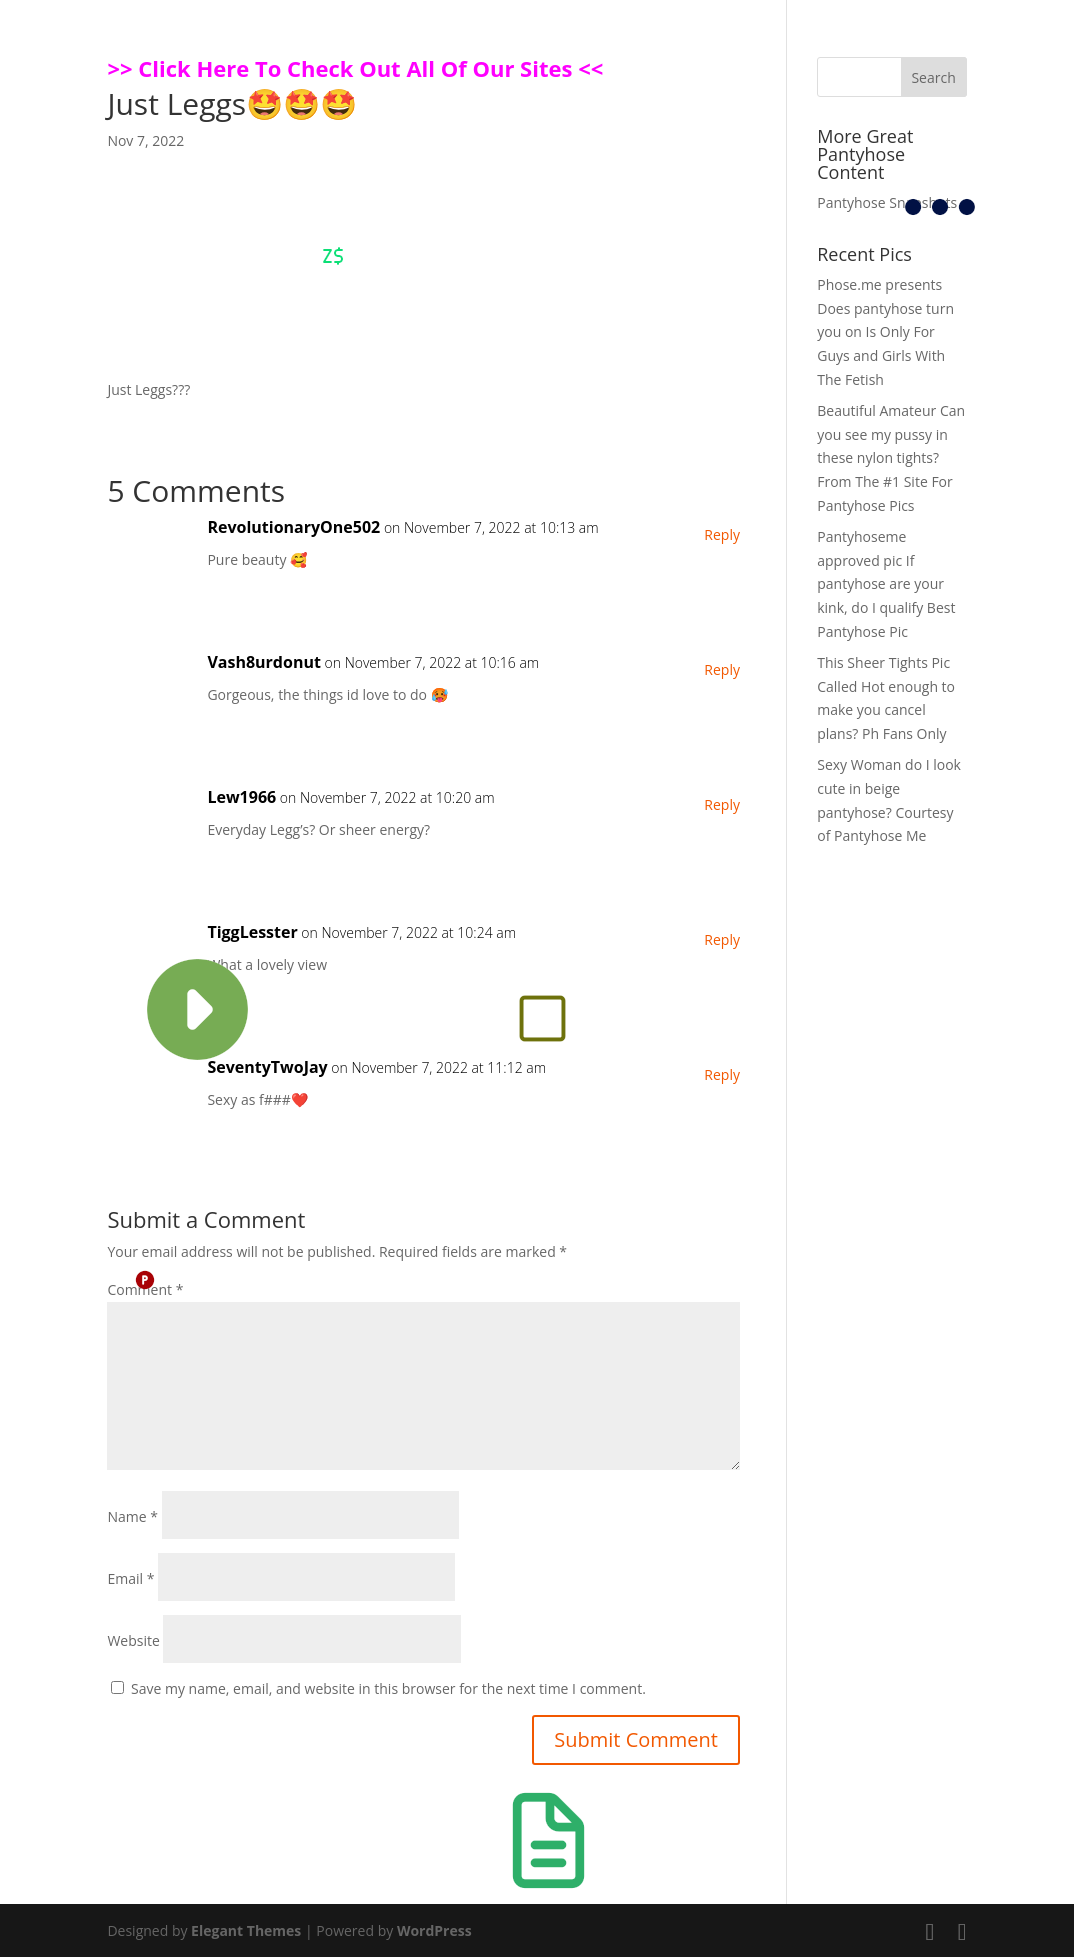  Describe the element at coordinates (197, 1009) in the screenshot. I see `play media or video content` at that location.